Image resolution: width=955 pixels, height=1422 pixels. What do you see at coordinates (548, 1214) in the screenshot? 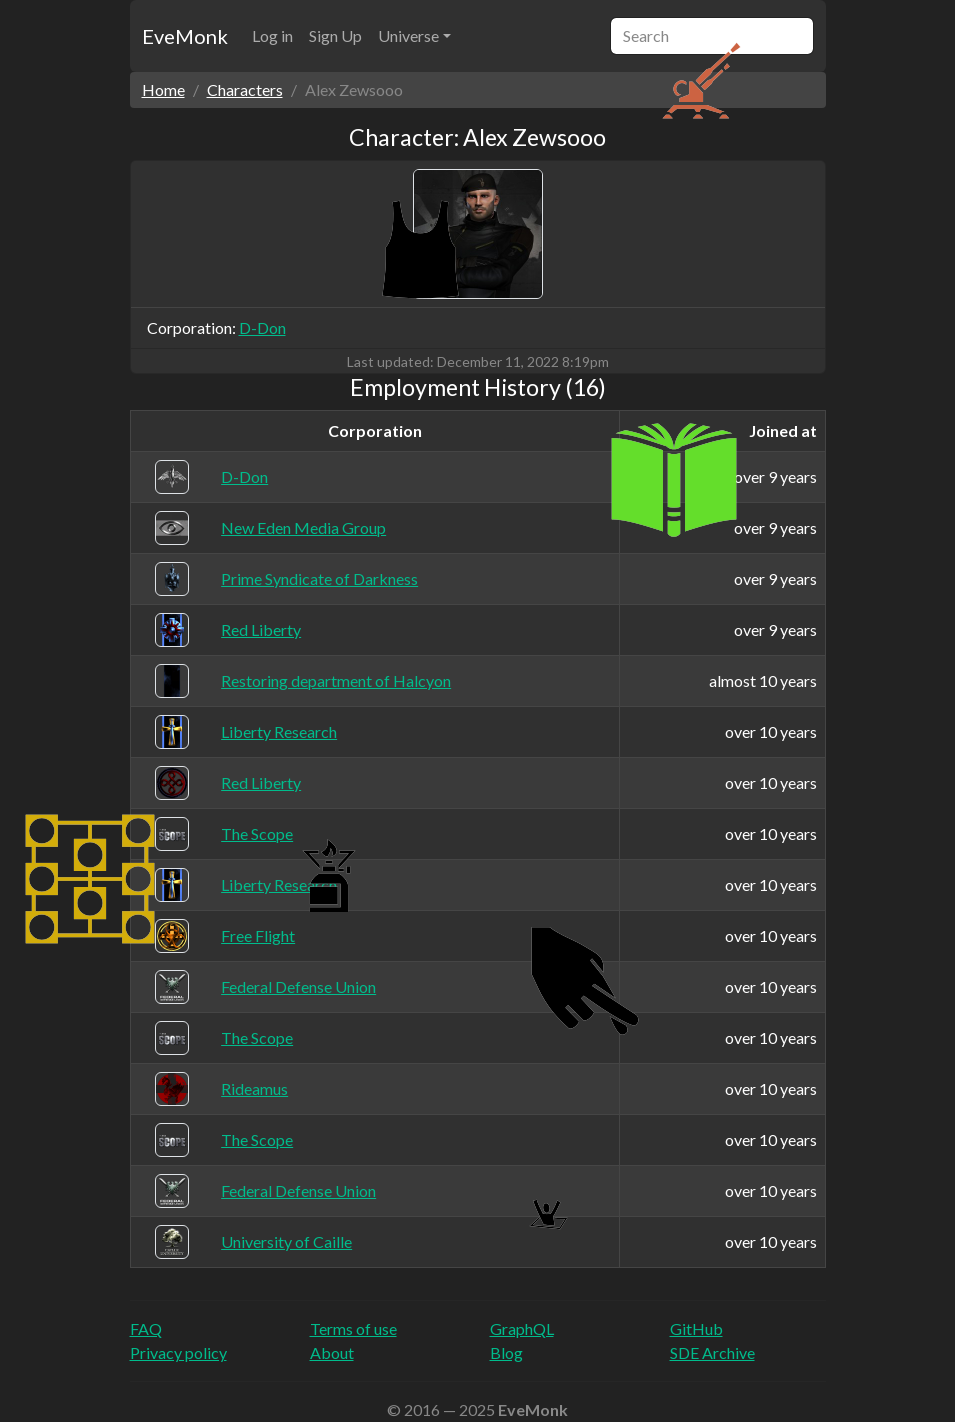
I see `access a hidden passage or secret area` at bounding box center [548, 1214].